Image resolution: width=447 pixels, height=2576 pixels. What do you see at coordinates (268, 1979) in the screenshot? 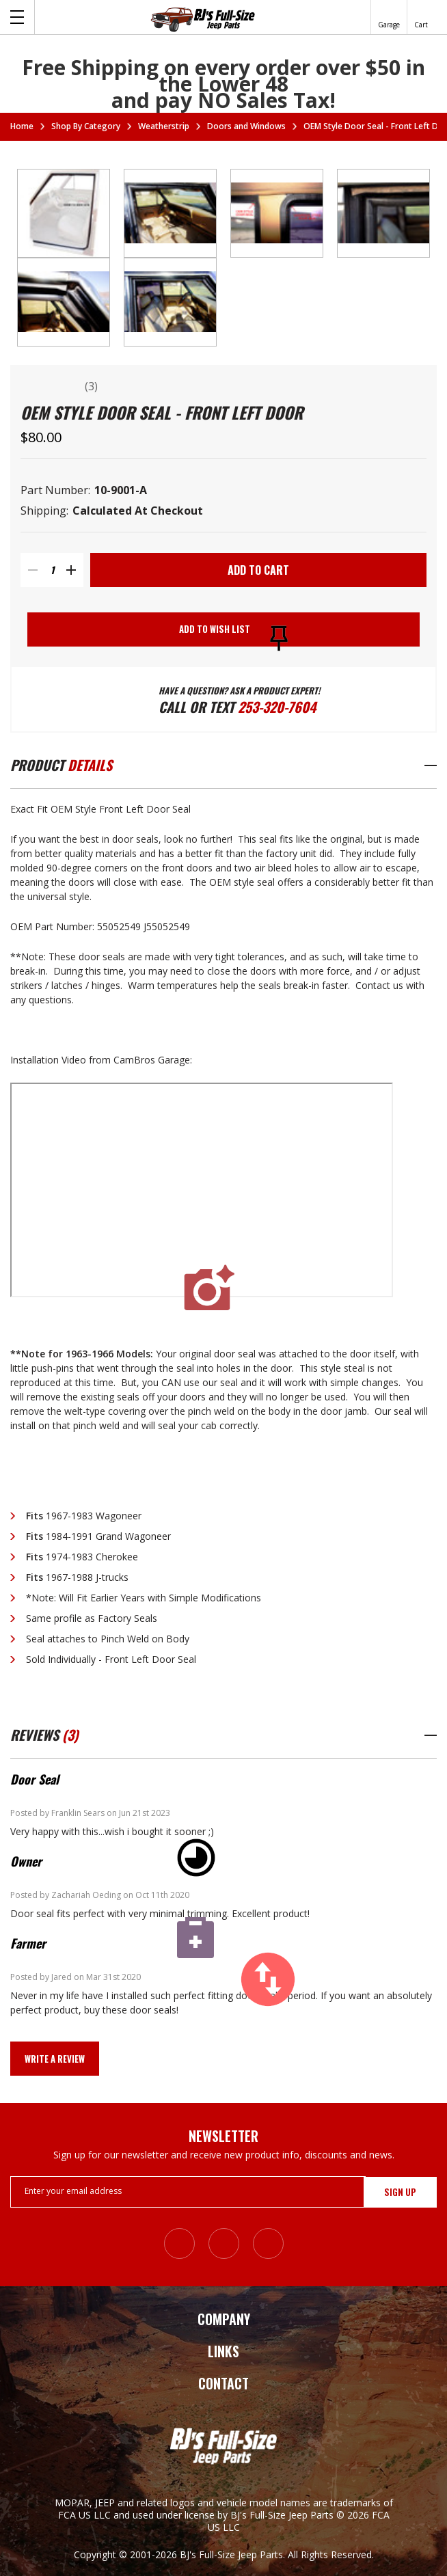
I see `swap or exchange currencies` at bounding box center [268, 1979].